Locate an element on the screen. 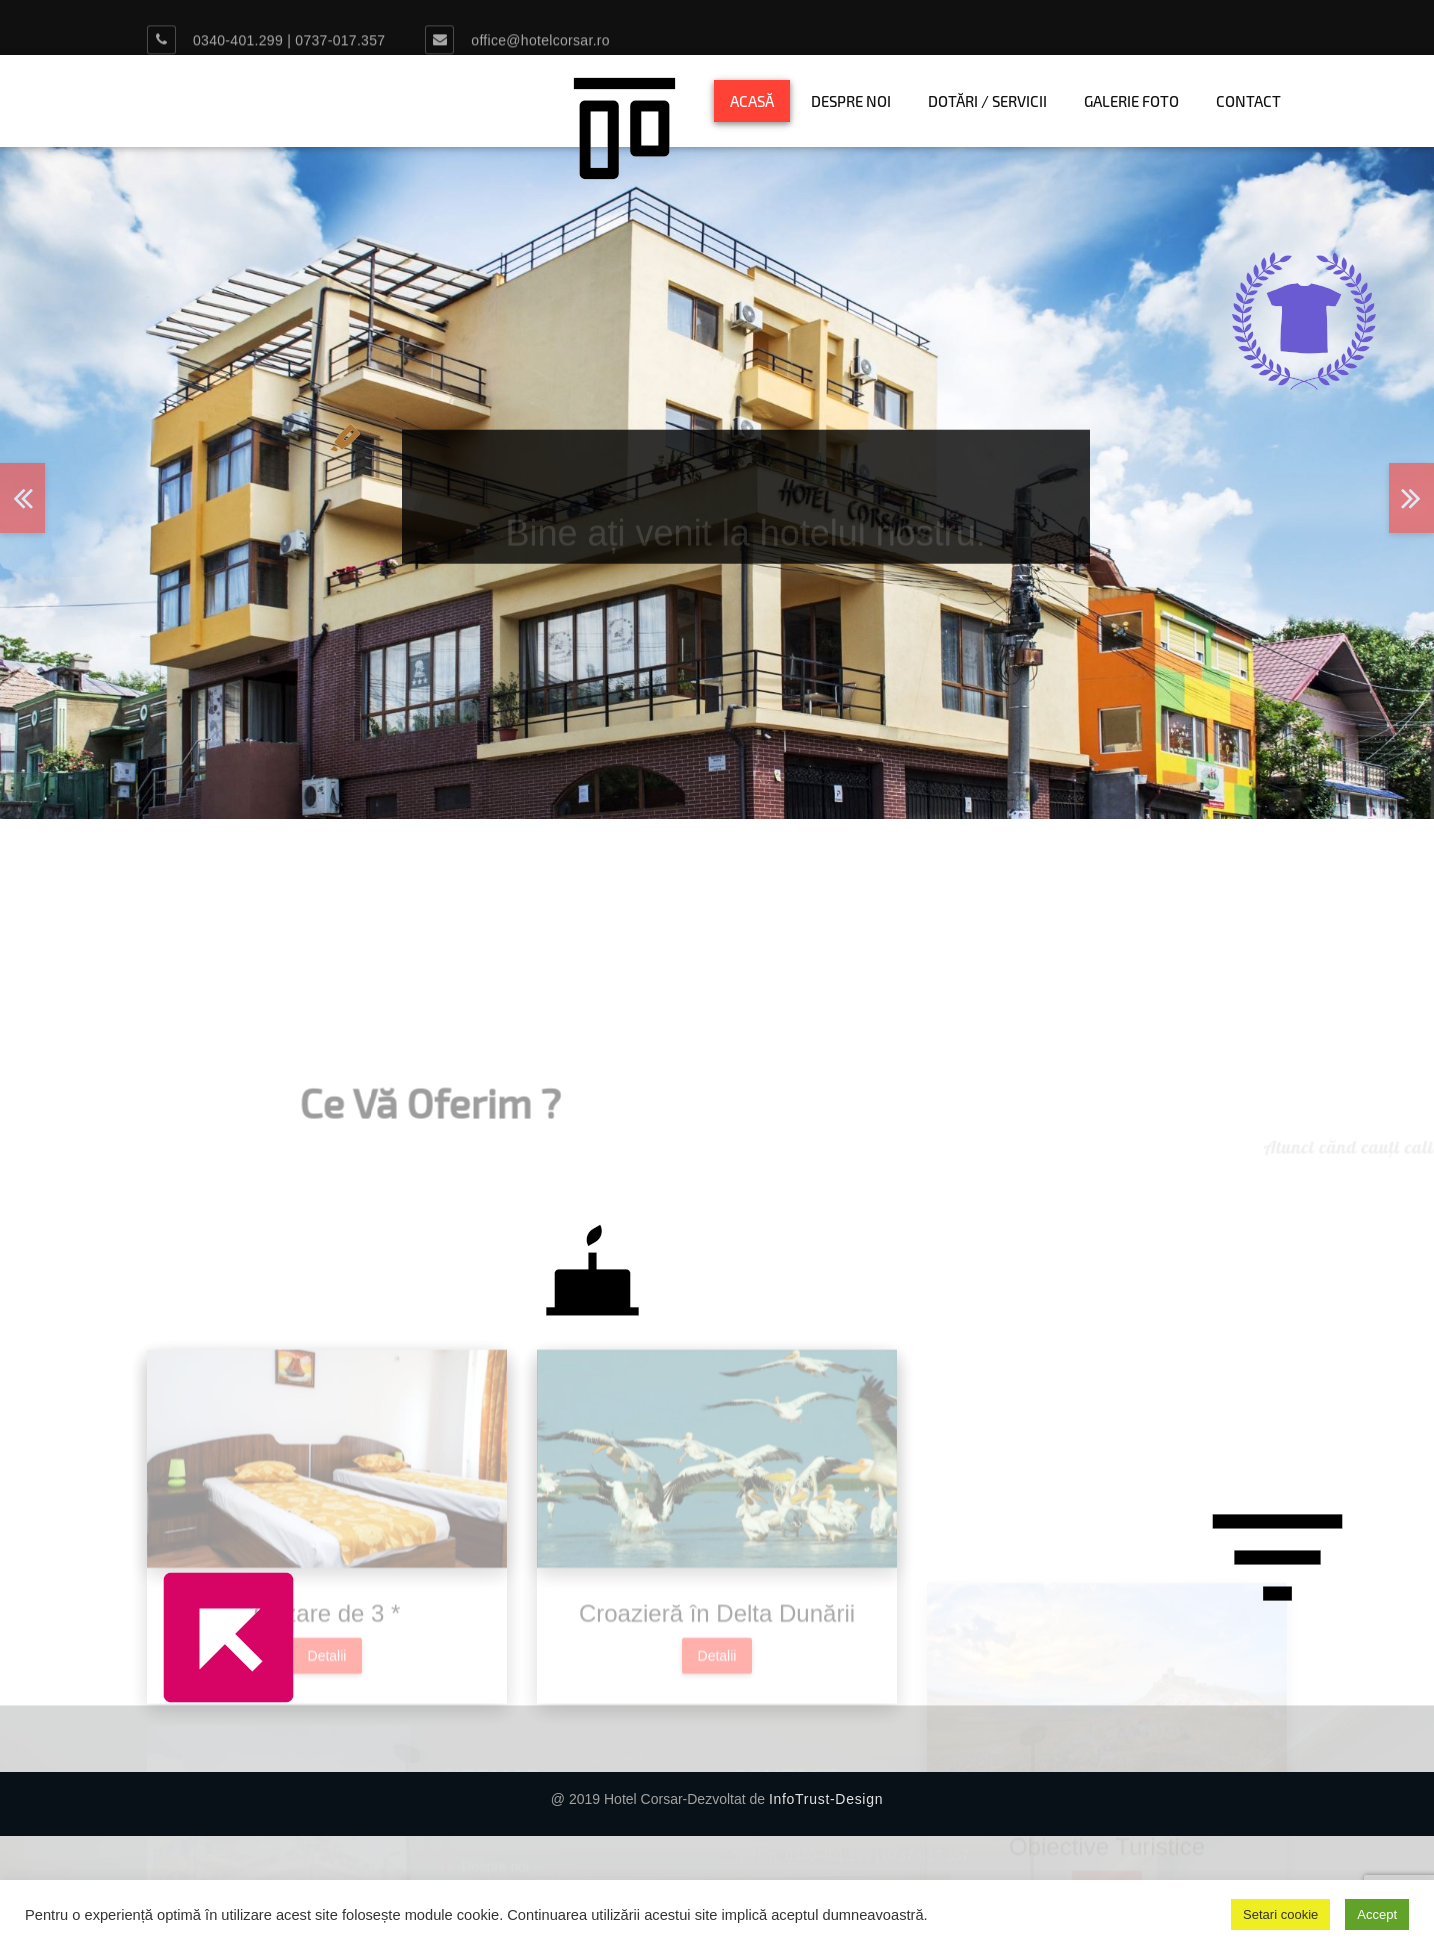 The height and width of the screenshot is (1949, 1434). filter or sort list items is located at coordinates (1277, 1557).